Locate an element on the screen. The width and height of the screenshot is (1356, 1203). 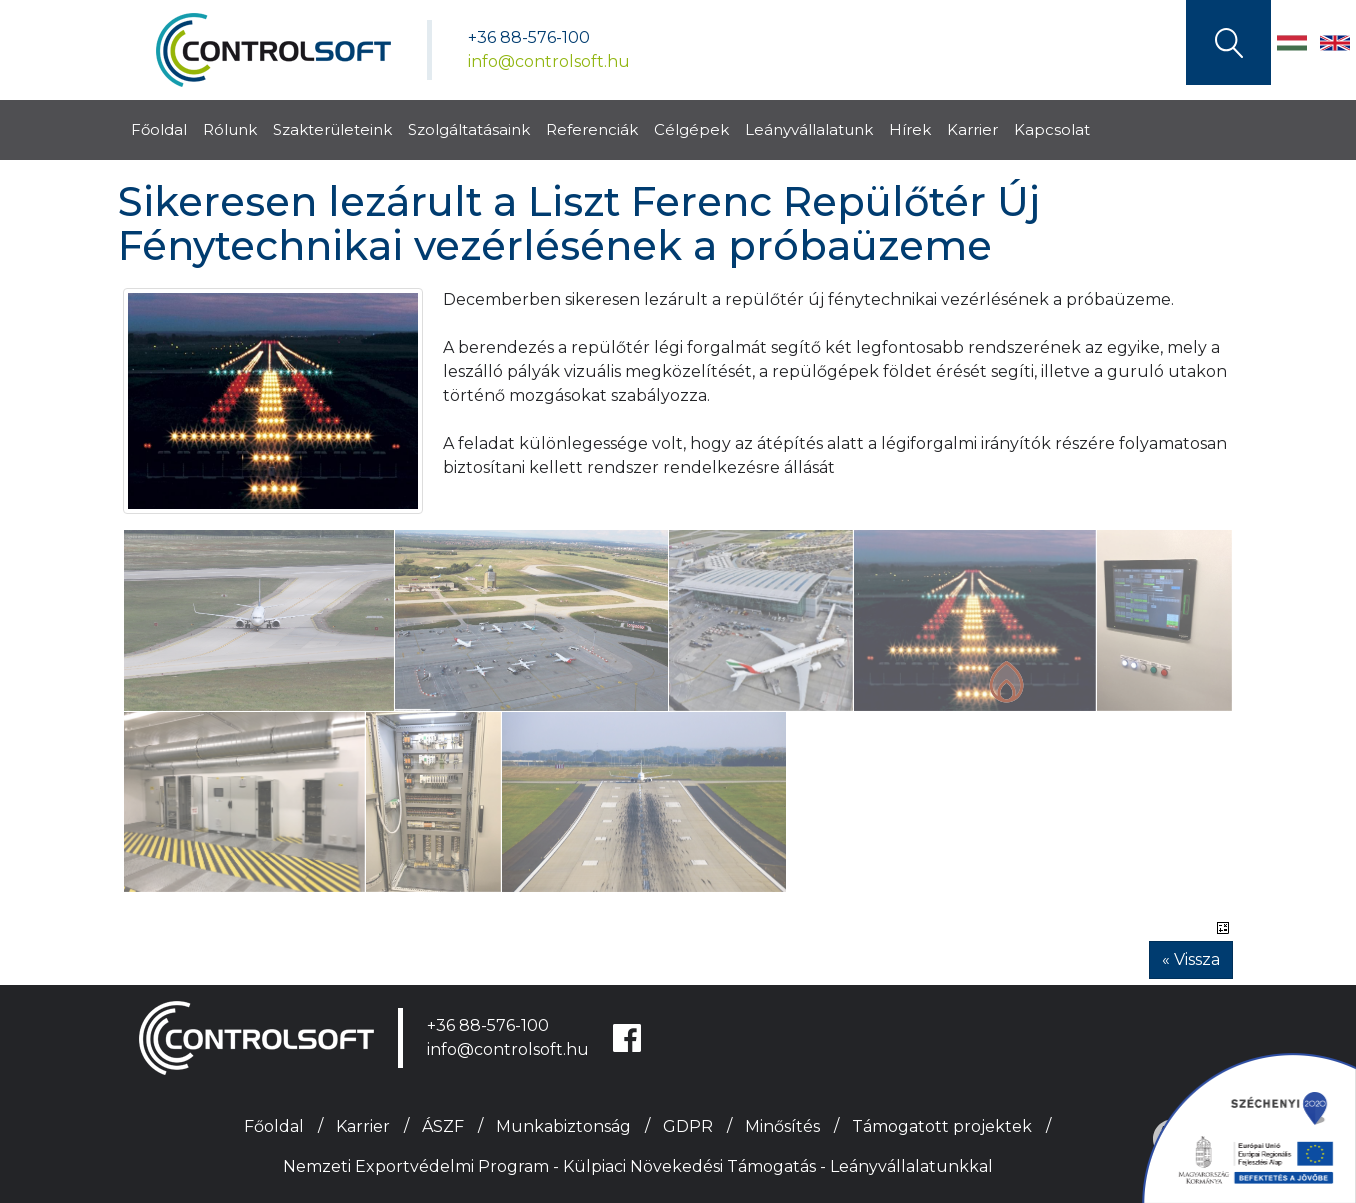
open calculator is located at coordinates (1223, 928).